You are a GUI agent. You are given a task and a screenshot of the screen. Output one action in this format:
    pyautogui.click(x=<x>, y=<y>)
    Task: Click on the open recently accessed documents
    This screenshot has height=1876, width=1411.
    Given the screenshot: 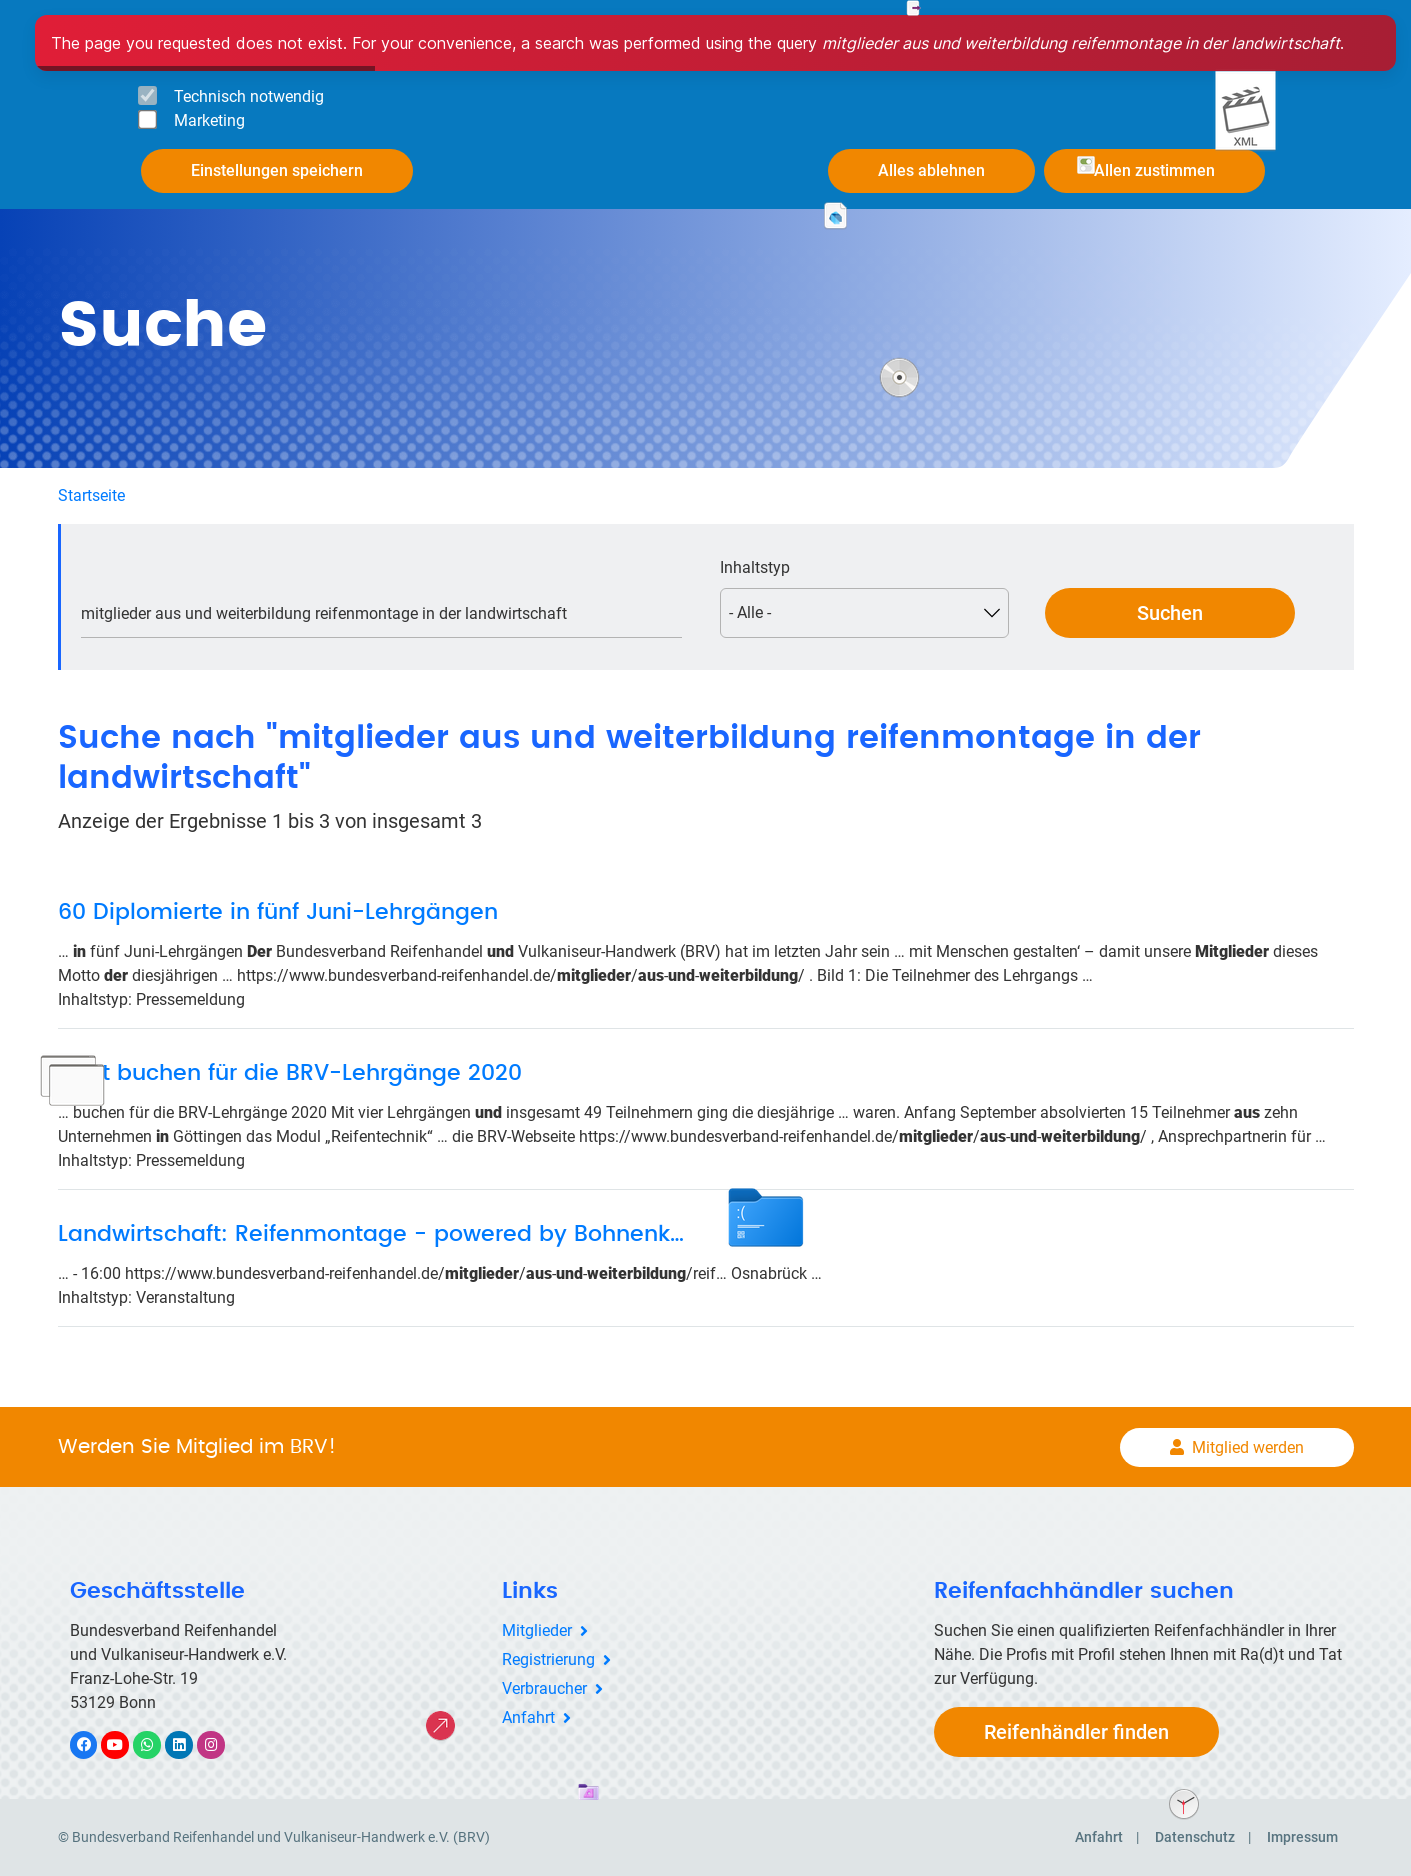 What is the action you would take?
    pyautogui.click(x=1184, y=1804)
    